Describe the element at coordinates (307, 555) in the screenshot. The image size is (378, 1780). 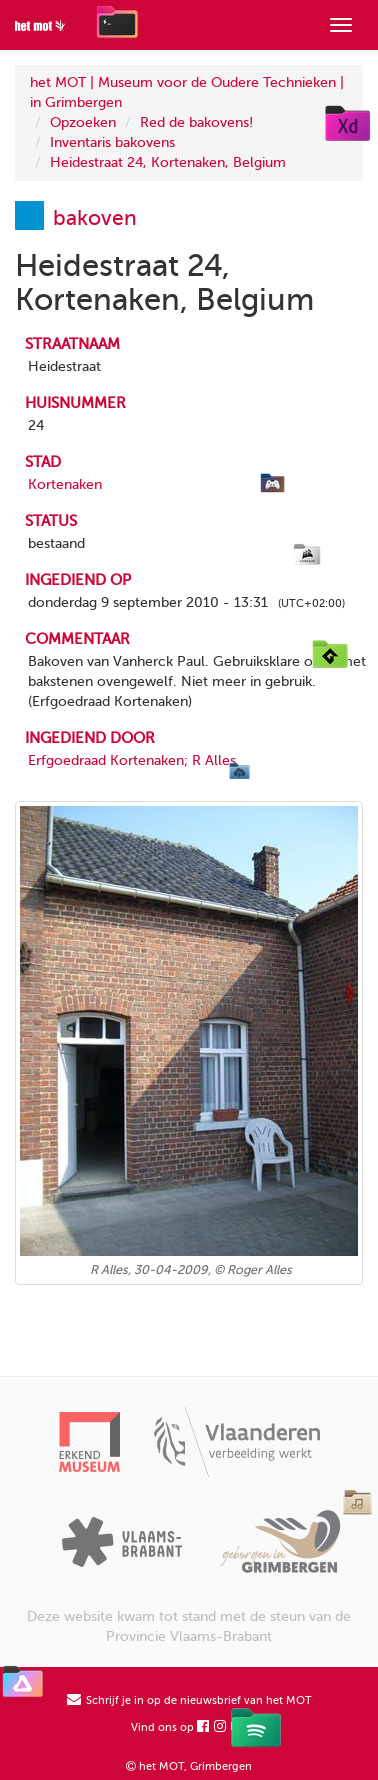
I see `folder containing corsair software or drivers` at that location.